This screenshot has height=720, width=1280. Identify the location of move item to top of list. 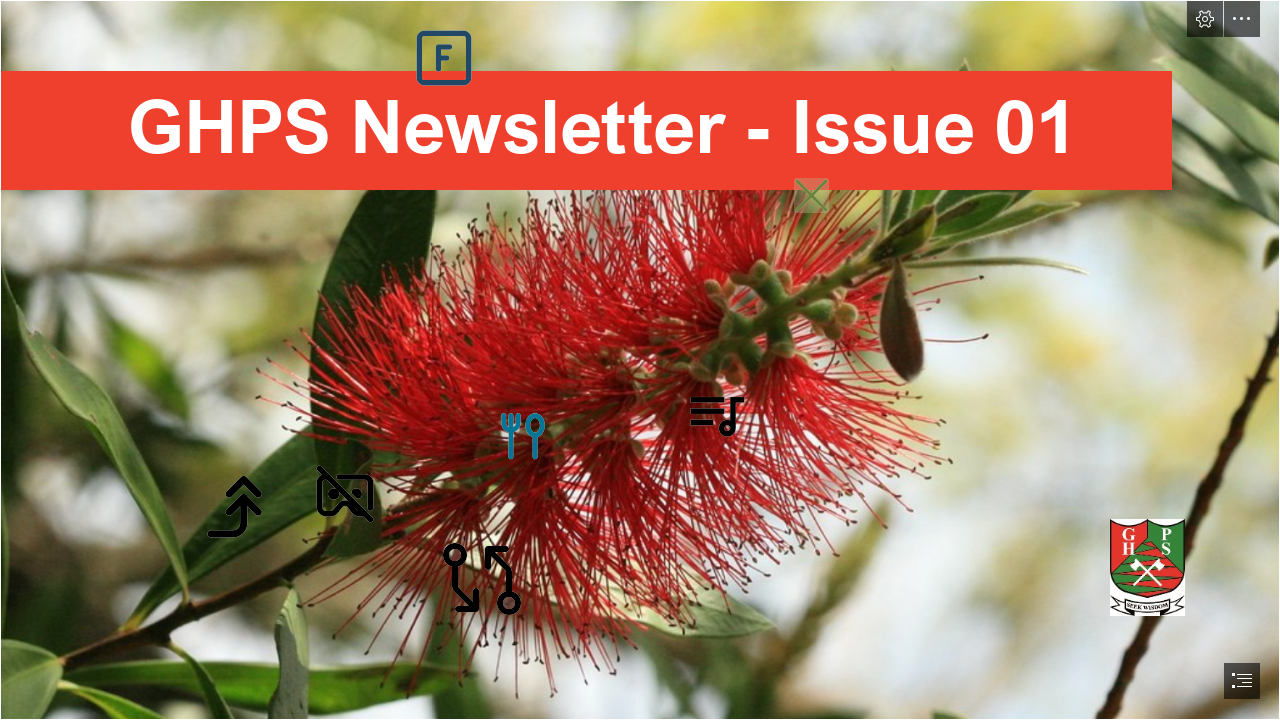
(236, 508).